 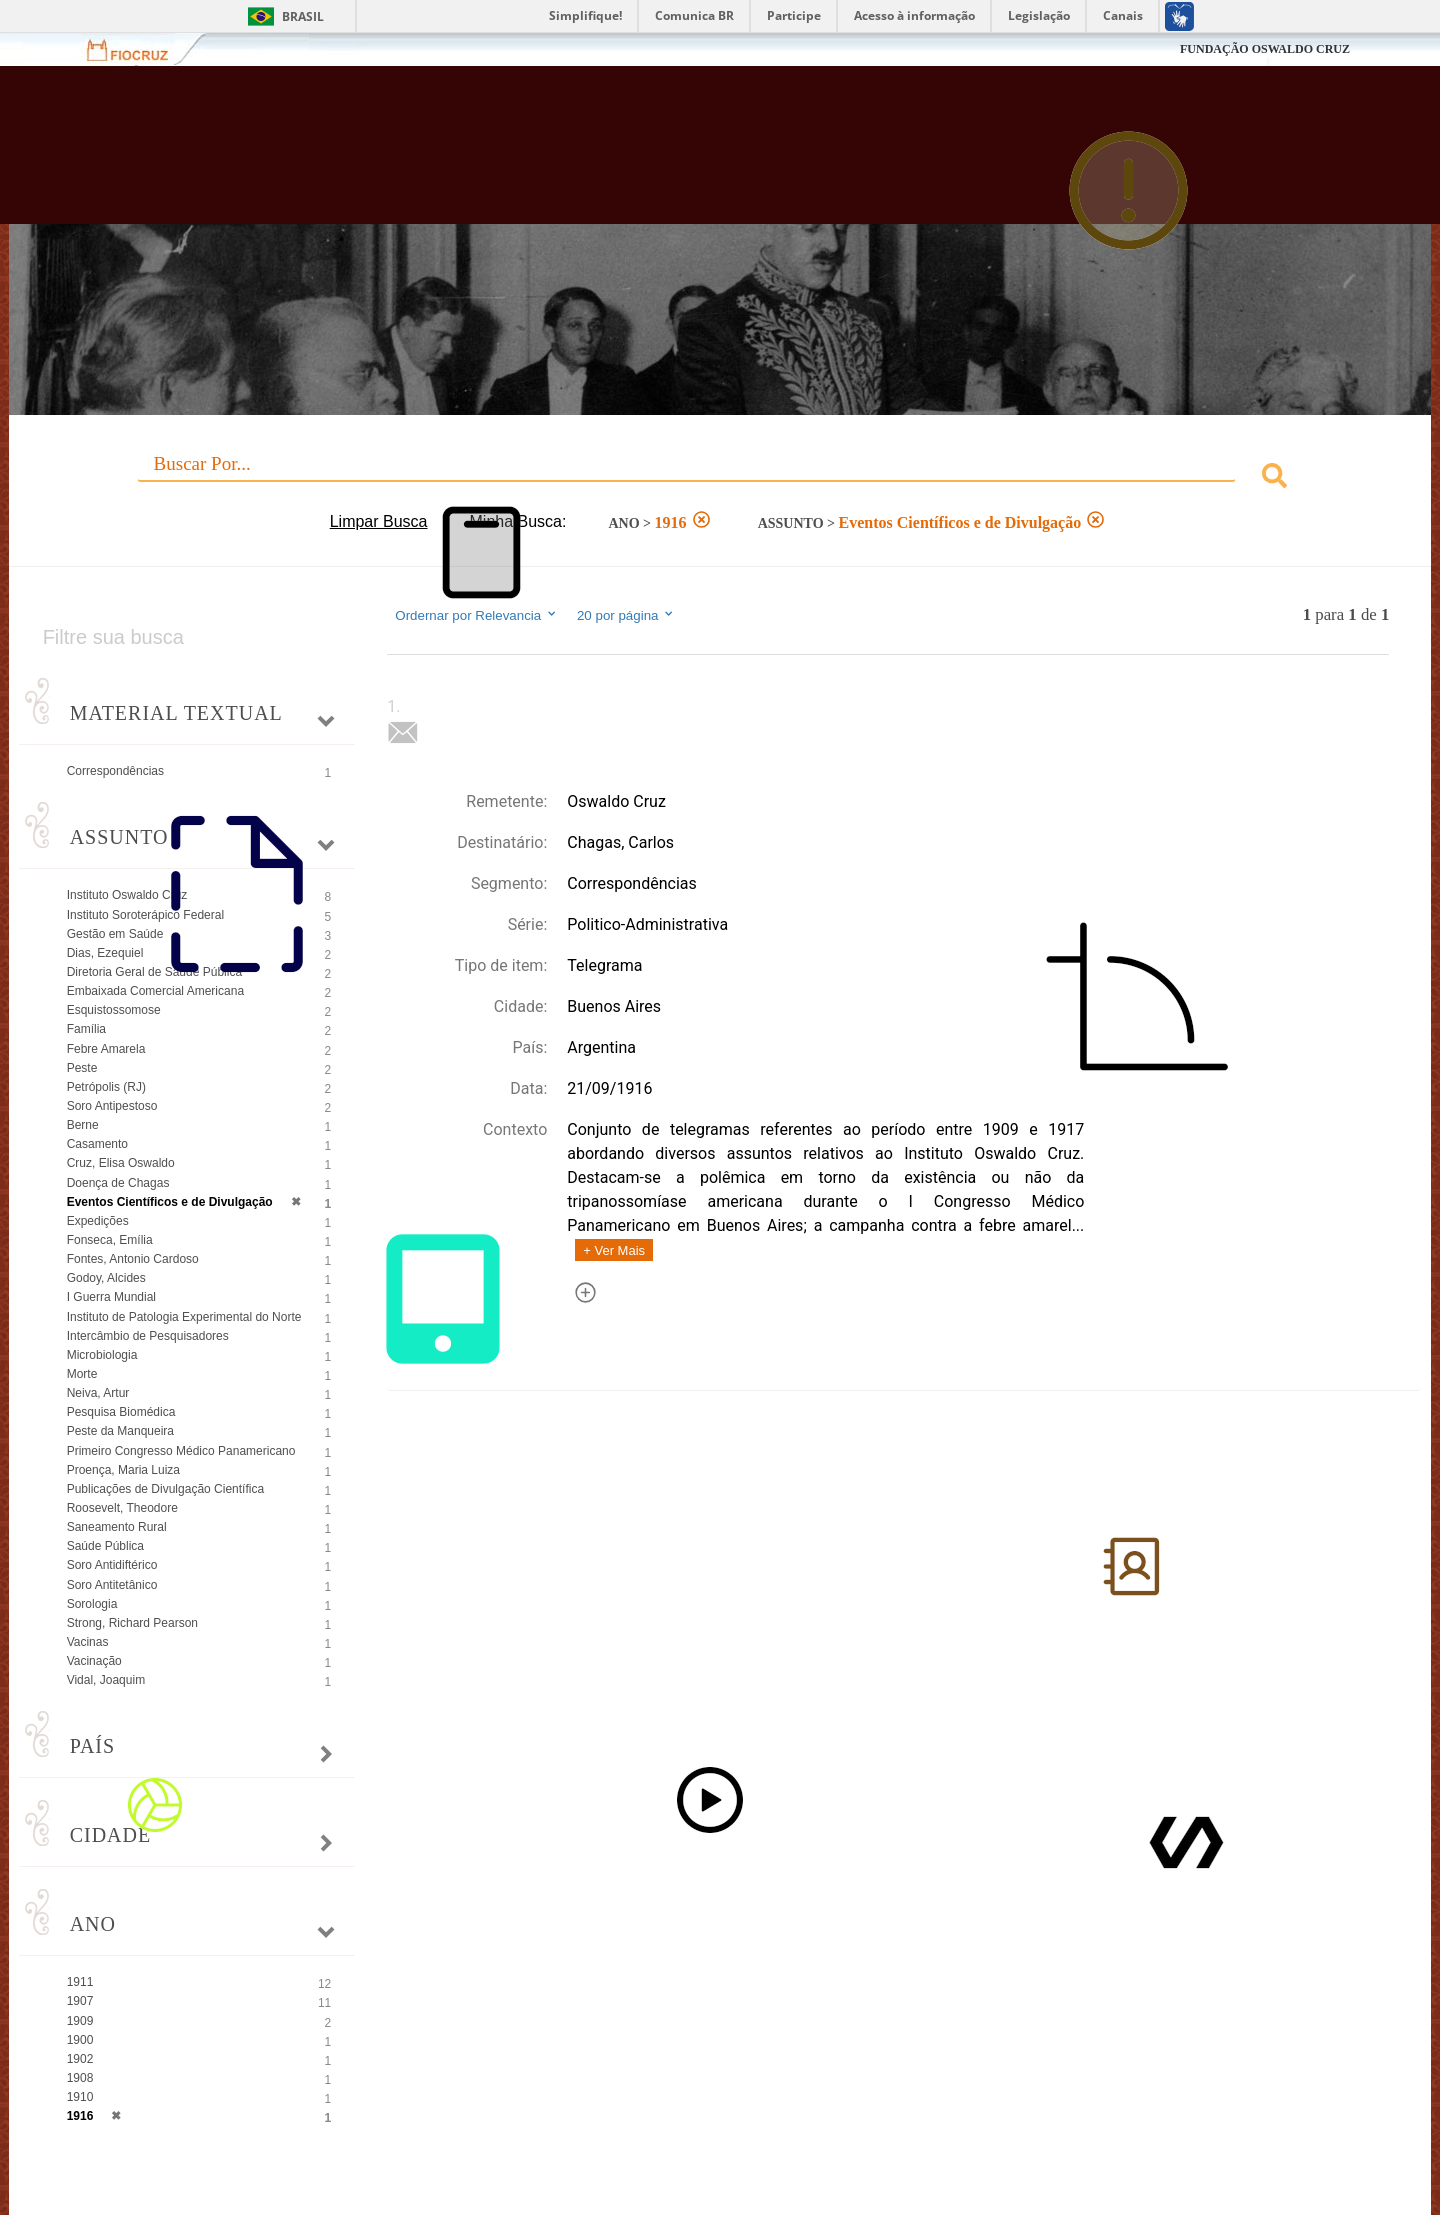 I want to click on indicates tablet device compatibility, so click(x=443, y=1299).